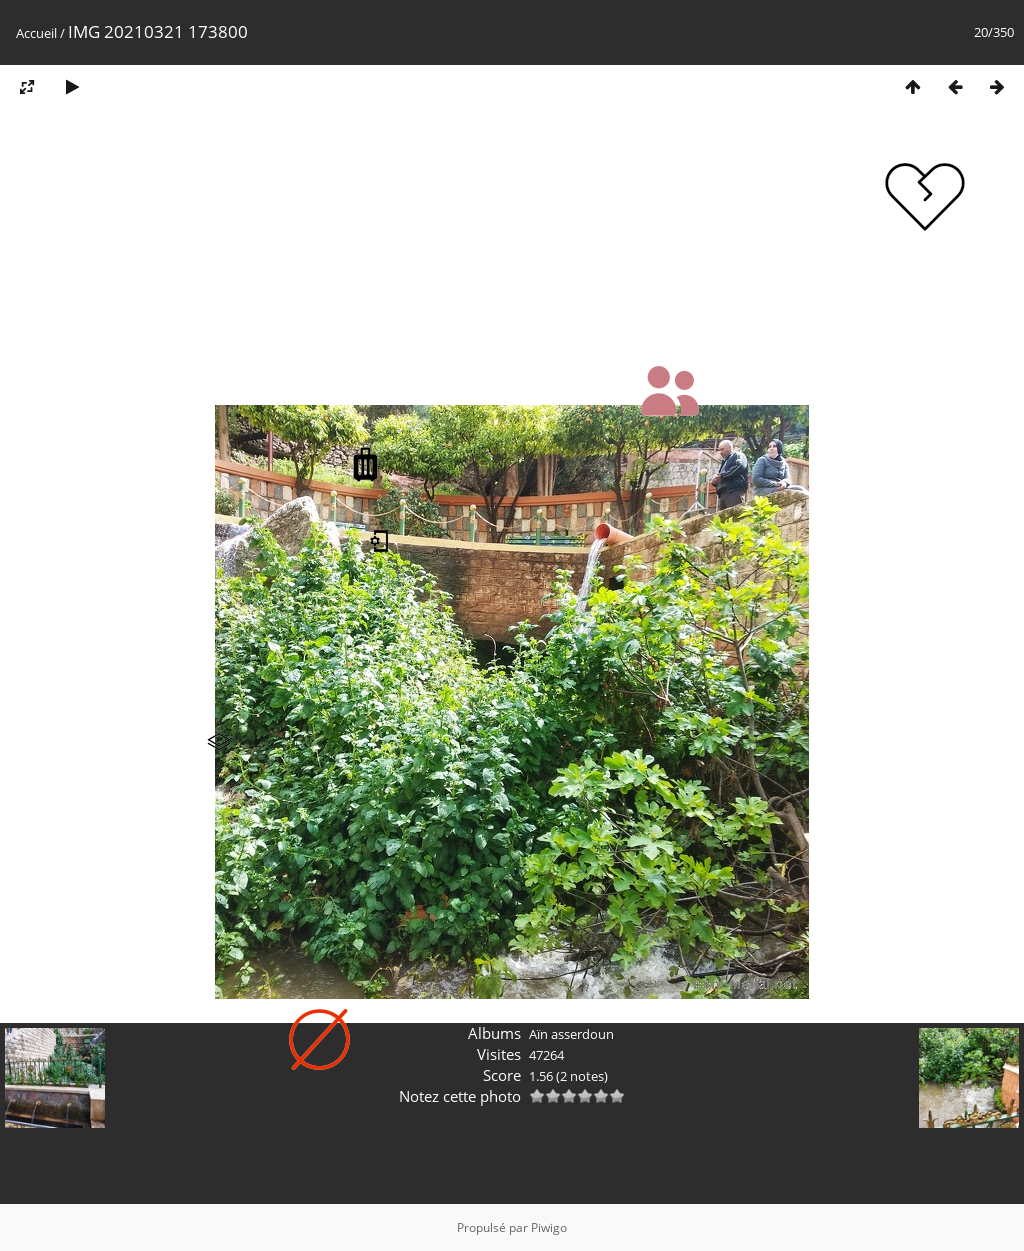 This screenshot has height=1251, width=1024. Describe the element at coordinates (379, 541) in the screenshot. I see `configure device pairing settings` at that location.